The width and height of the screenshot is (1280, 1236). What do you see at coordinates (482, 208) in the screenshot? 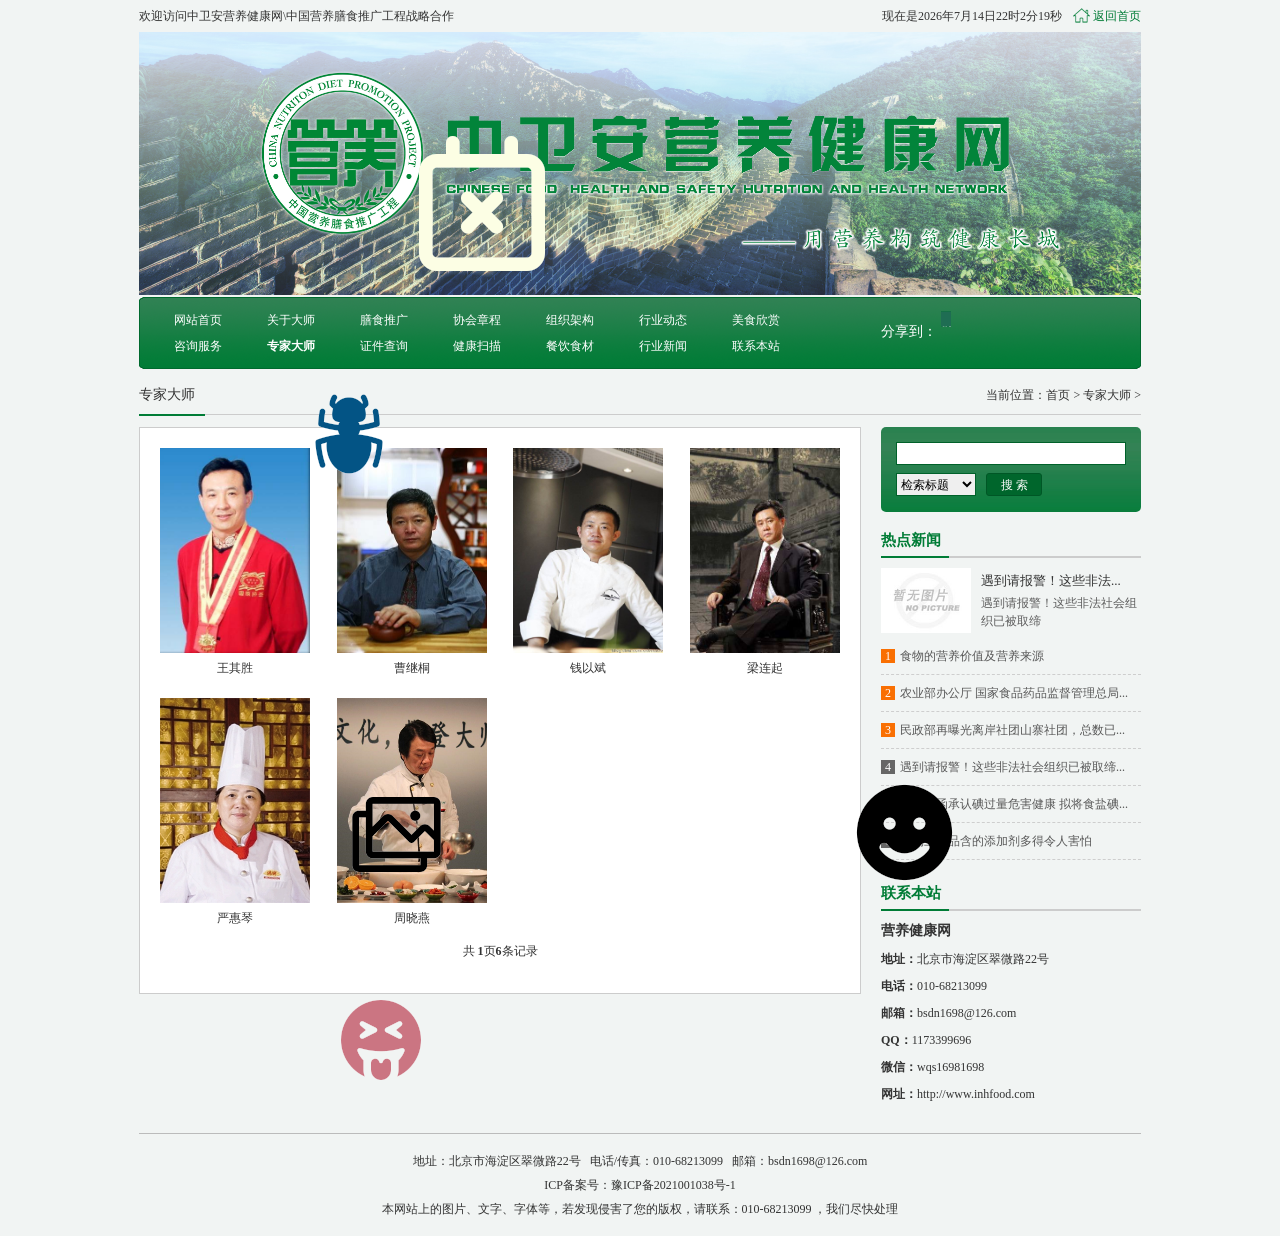
I see `cancel or remove a scheduled event` at bounding box center [482, 208].